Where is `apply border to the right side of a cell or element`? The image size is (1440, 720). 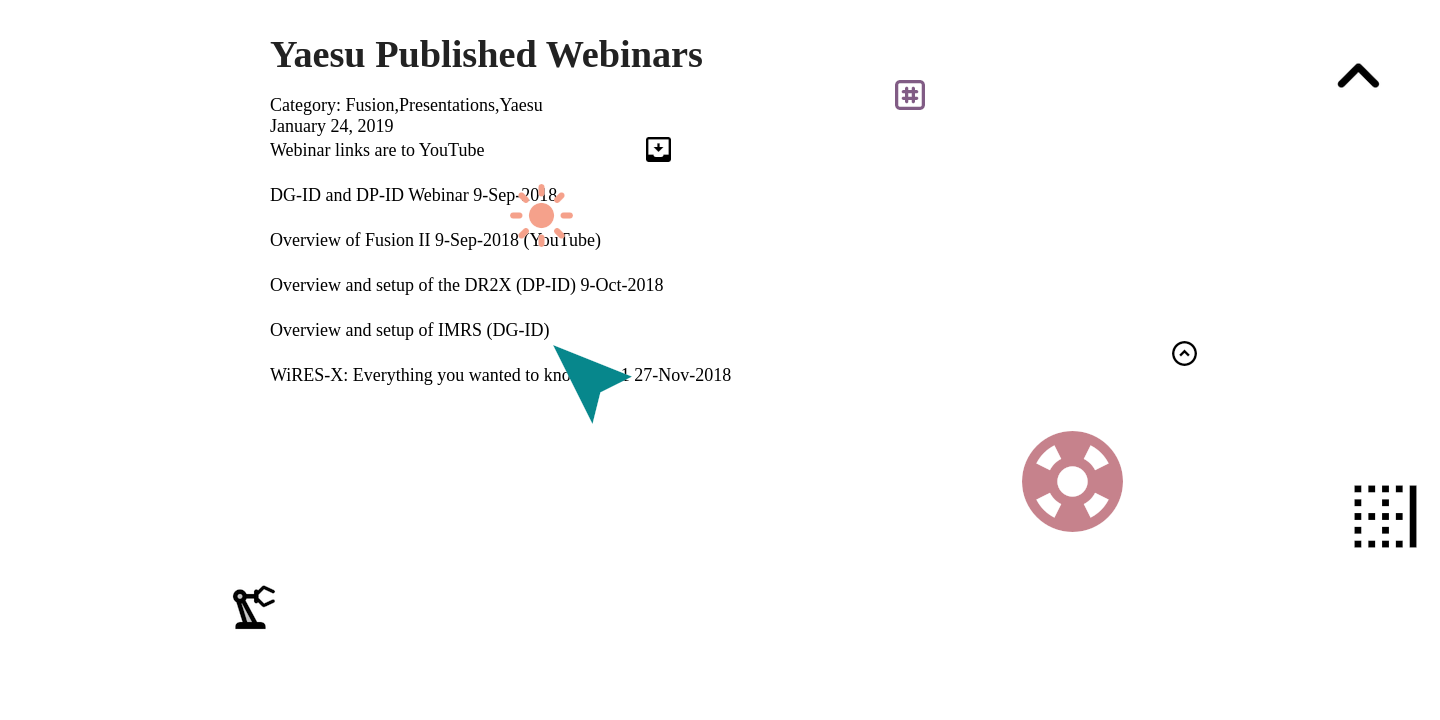
apply border to the right side of a cell or element is located at coordinates (1385, 516).